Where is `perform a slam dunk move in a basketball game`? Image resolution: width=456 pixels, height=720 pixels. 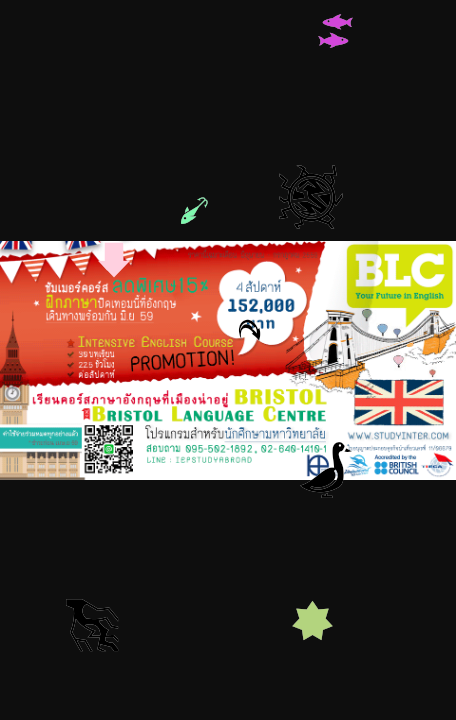 perform a slam dunk move in a basketball game is located at coordinates (249, 330).